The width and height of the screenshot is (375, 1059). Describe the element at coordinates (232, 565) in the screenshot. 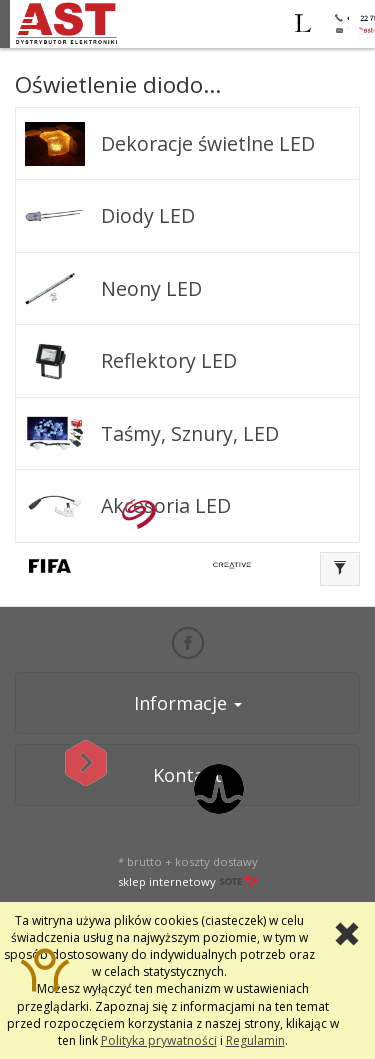

I see `creative technology company logo` at that location.